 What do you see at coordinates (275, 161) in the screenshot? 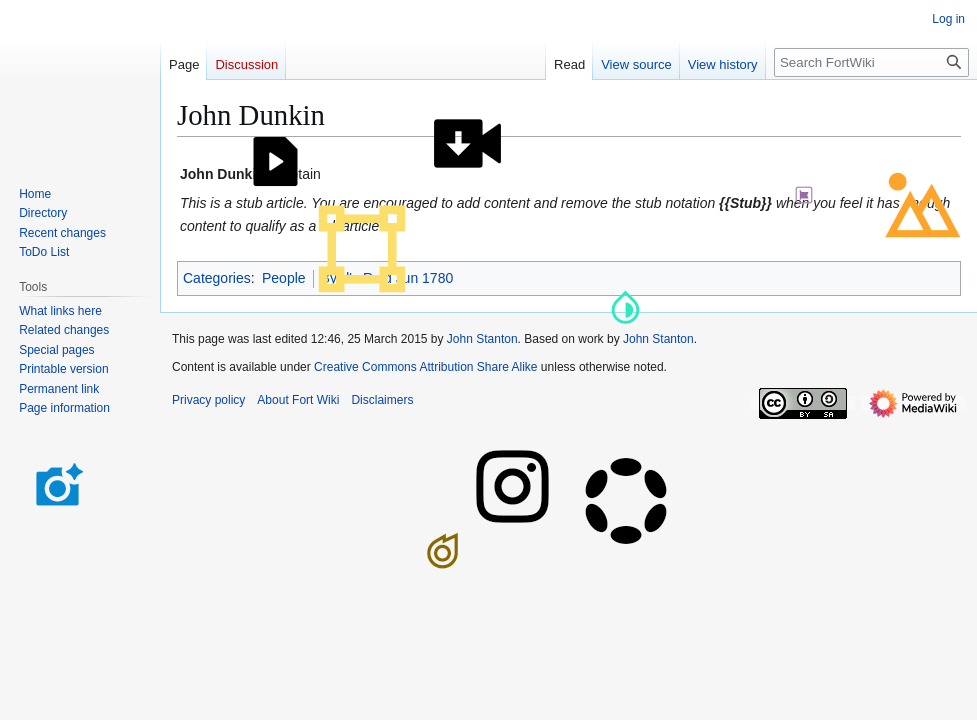
I see `open a video file` at bounding box center [275, 161].